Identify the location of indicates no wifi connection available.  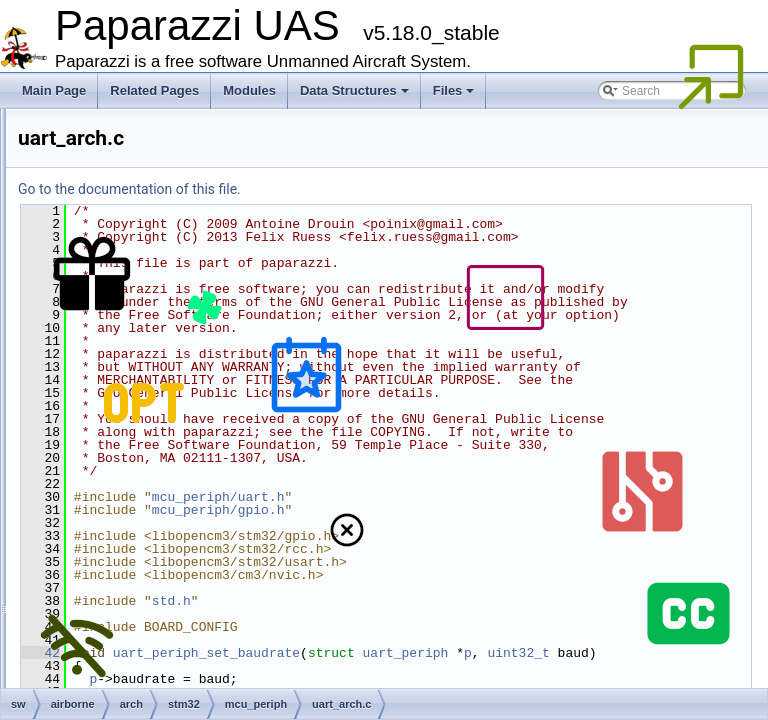
(77, 646).